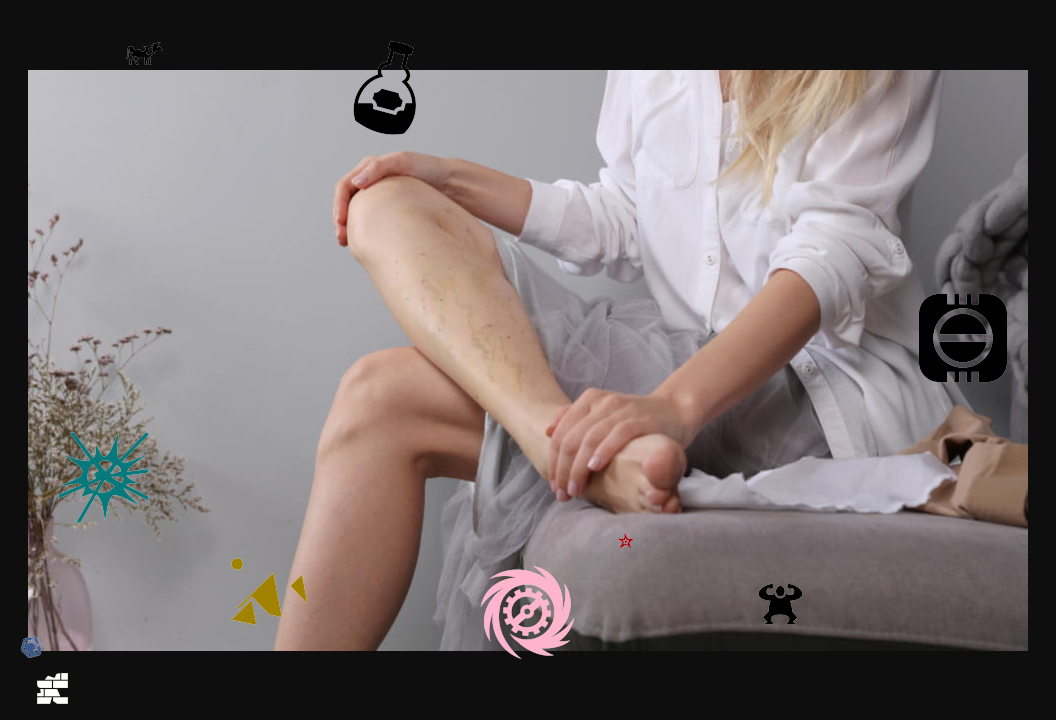 This screenshot has width=1056, height=720. Describe the element at coordinates (103, 477) in the screenshot. I see `indicates nuclear fission or atomic reaction` at that location.